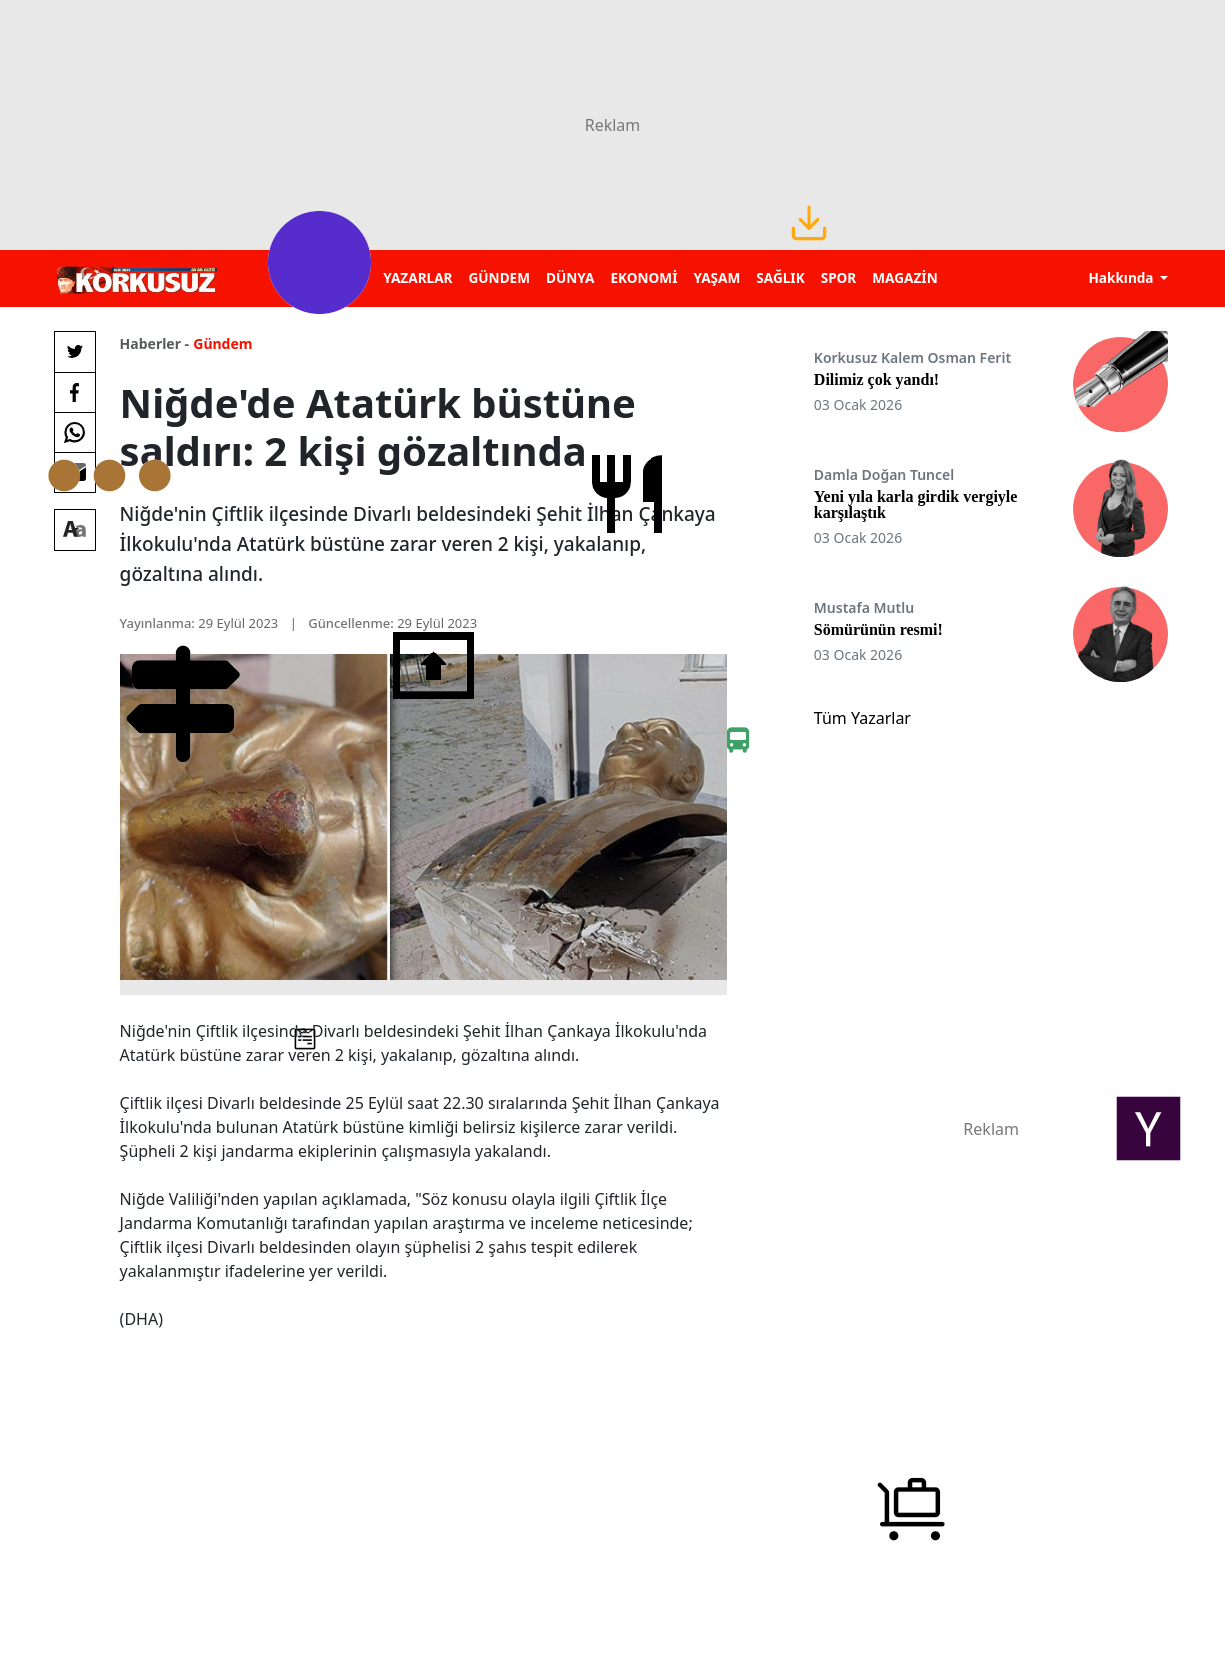  What do you see at coordinates (305, 1039) in the screenshot?
I see `WPForms plugin logo` at bounding box center [305, 1039].